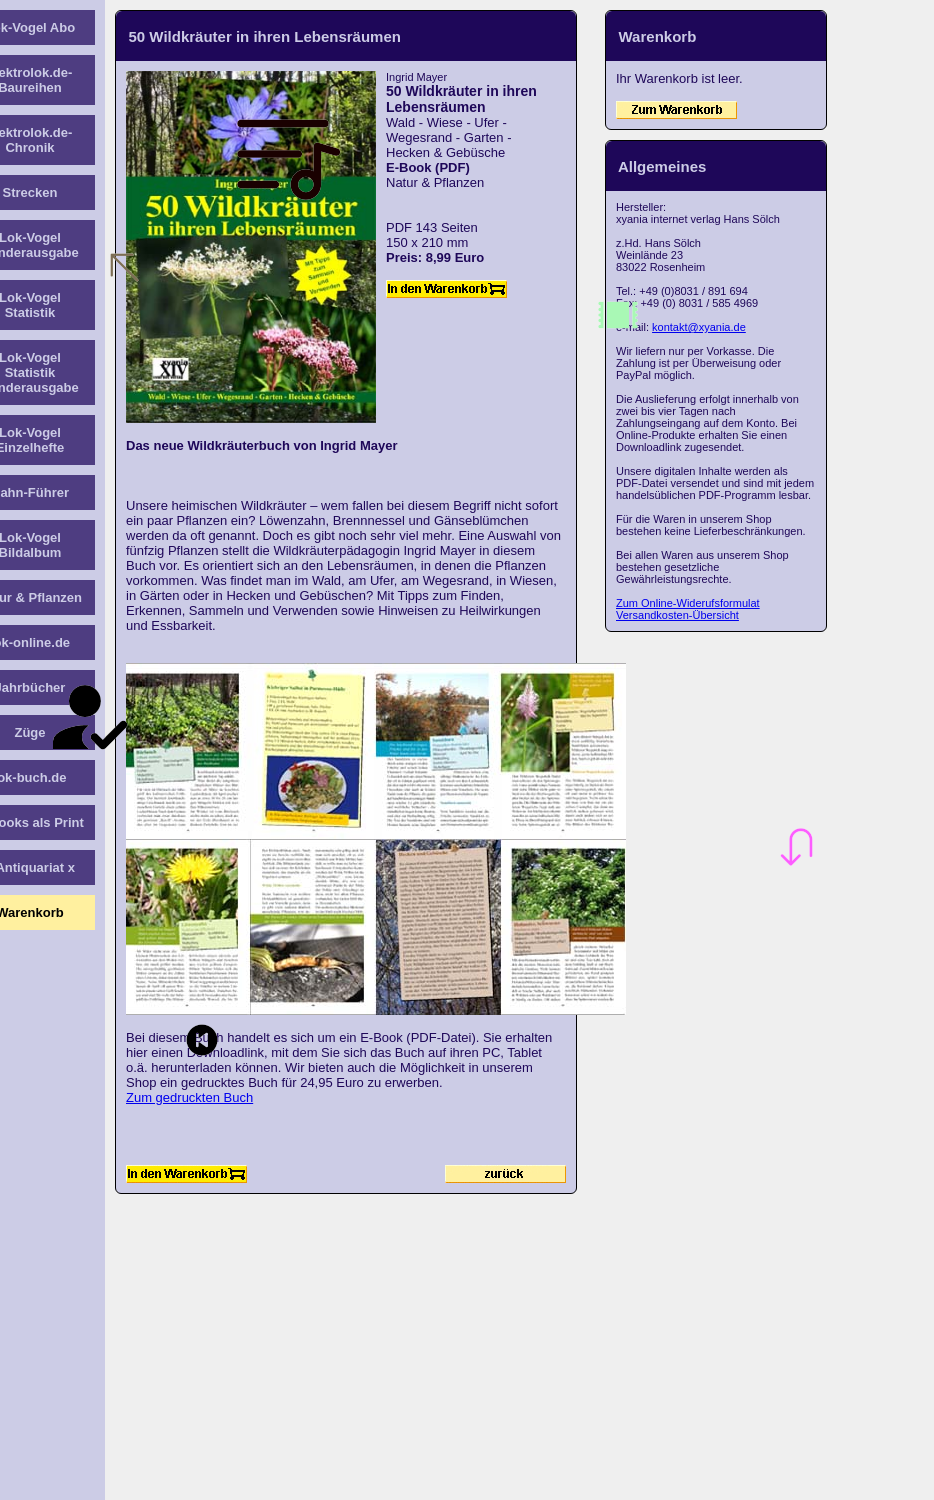 Image resolution: width=934 pixels, height=1500 pixels. I want to click on skip to previous track, so click(202, 1040).